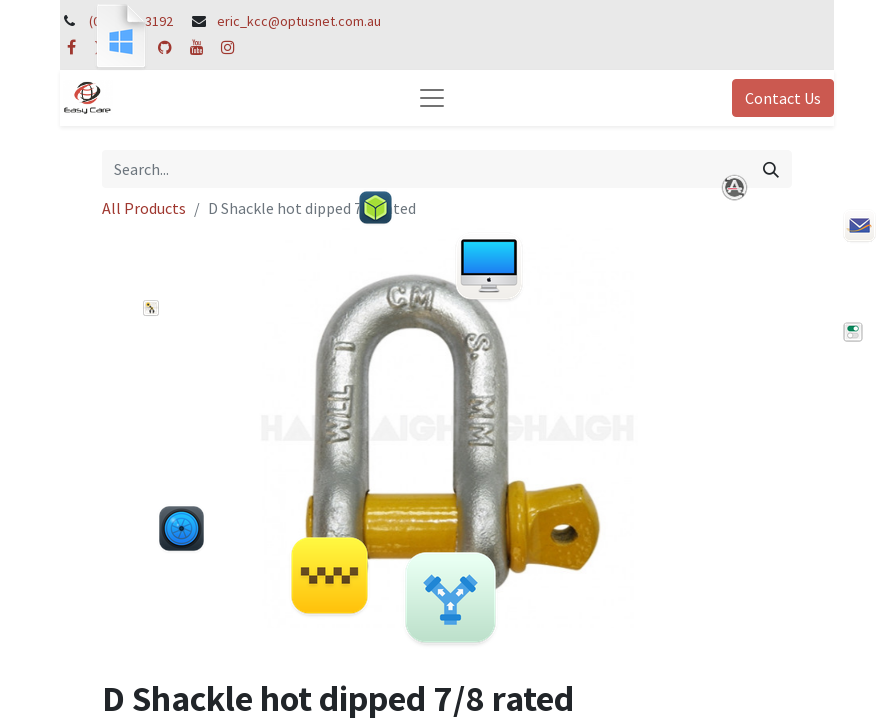 The height and width of the screenshot is (720, 894). I want to click on open junction app for choosing which app opens links, so click(450, 597).